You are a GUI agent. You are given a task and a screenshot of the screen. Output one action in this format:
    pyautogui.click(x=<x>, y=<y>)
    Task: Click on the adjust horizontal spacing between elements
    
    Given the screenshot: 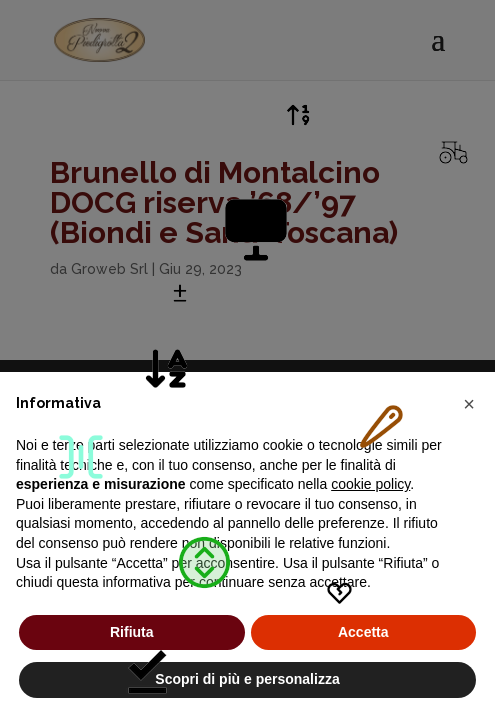 What is the action you would take?
    pyautogui.click(x=81, y=457)
    